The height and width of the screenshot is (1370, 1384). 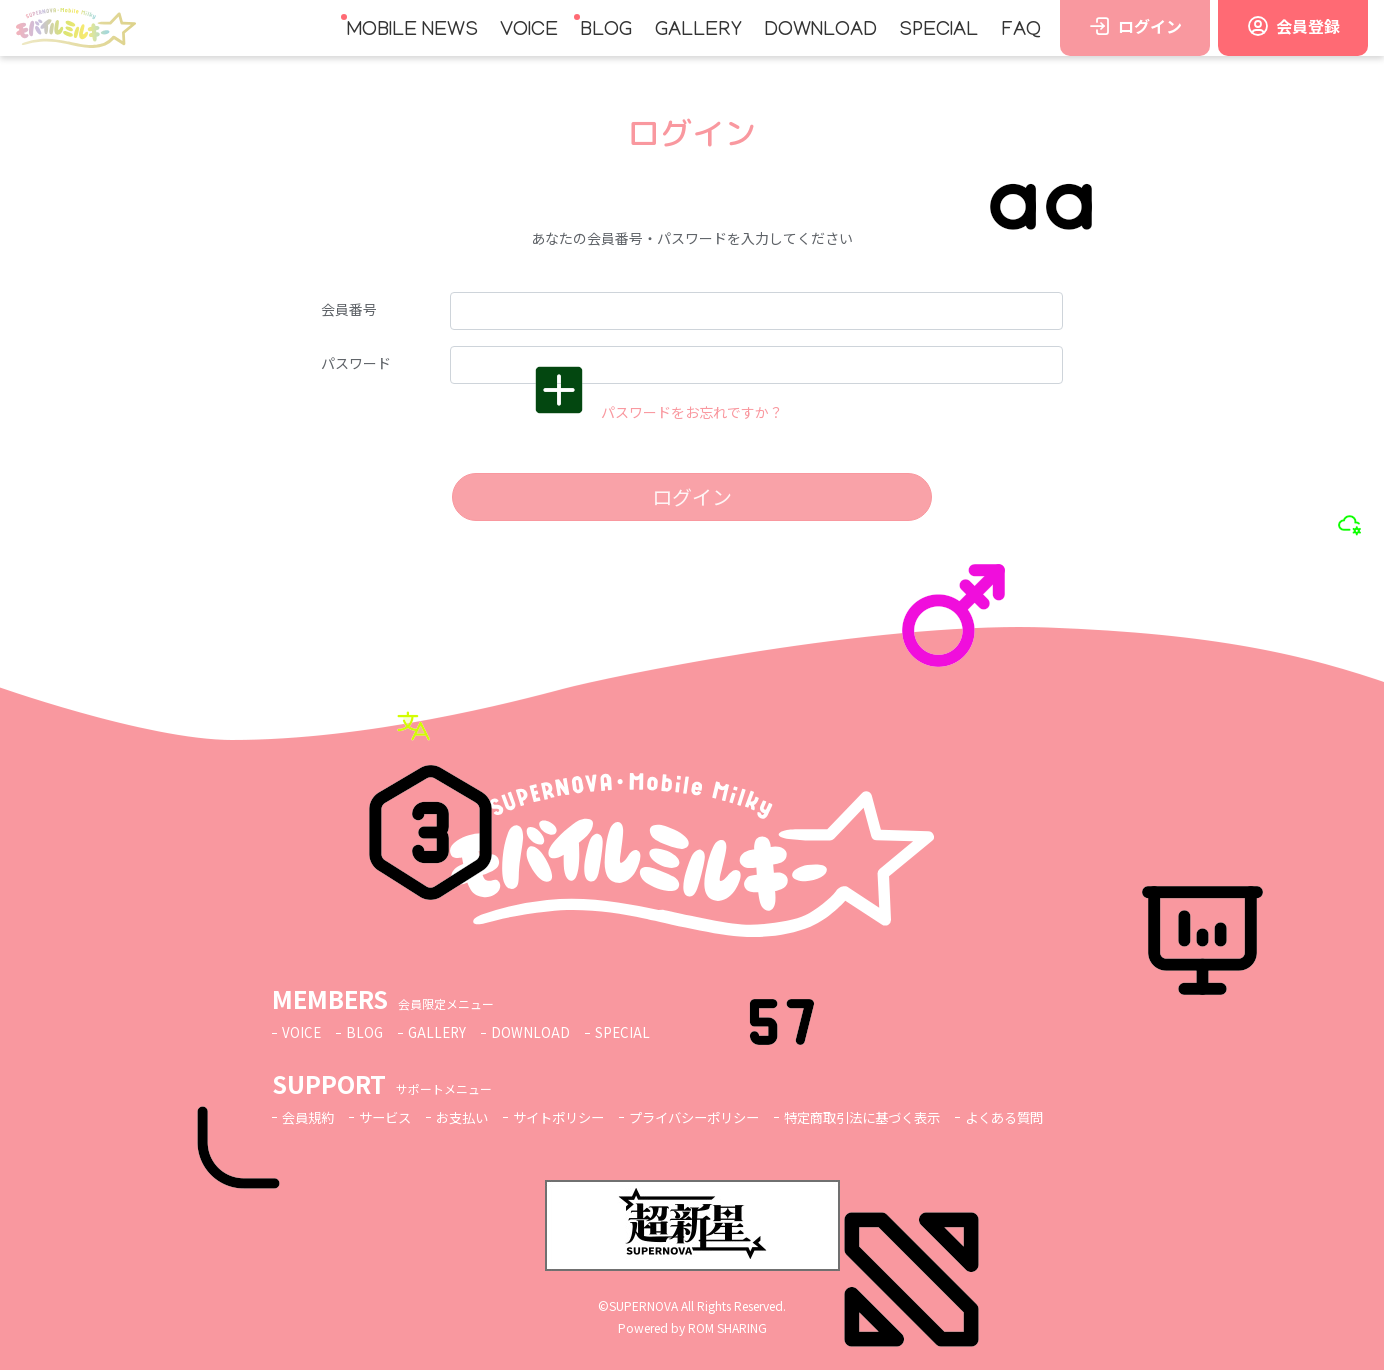 I want to click on view presentation analytics, so click(x=1202, y=940).